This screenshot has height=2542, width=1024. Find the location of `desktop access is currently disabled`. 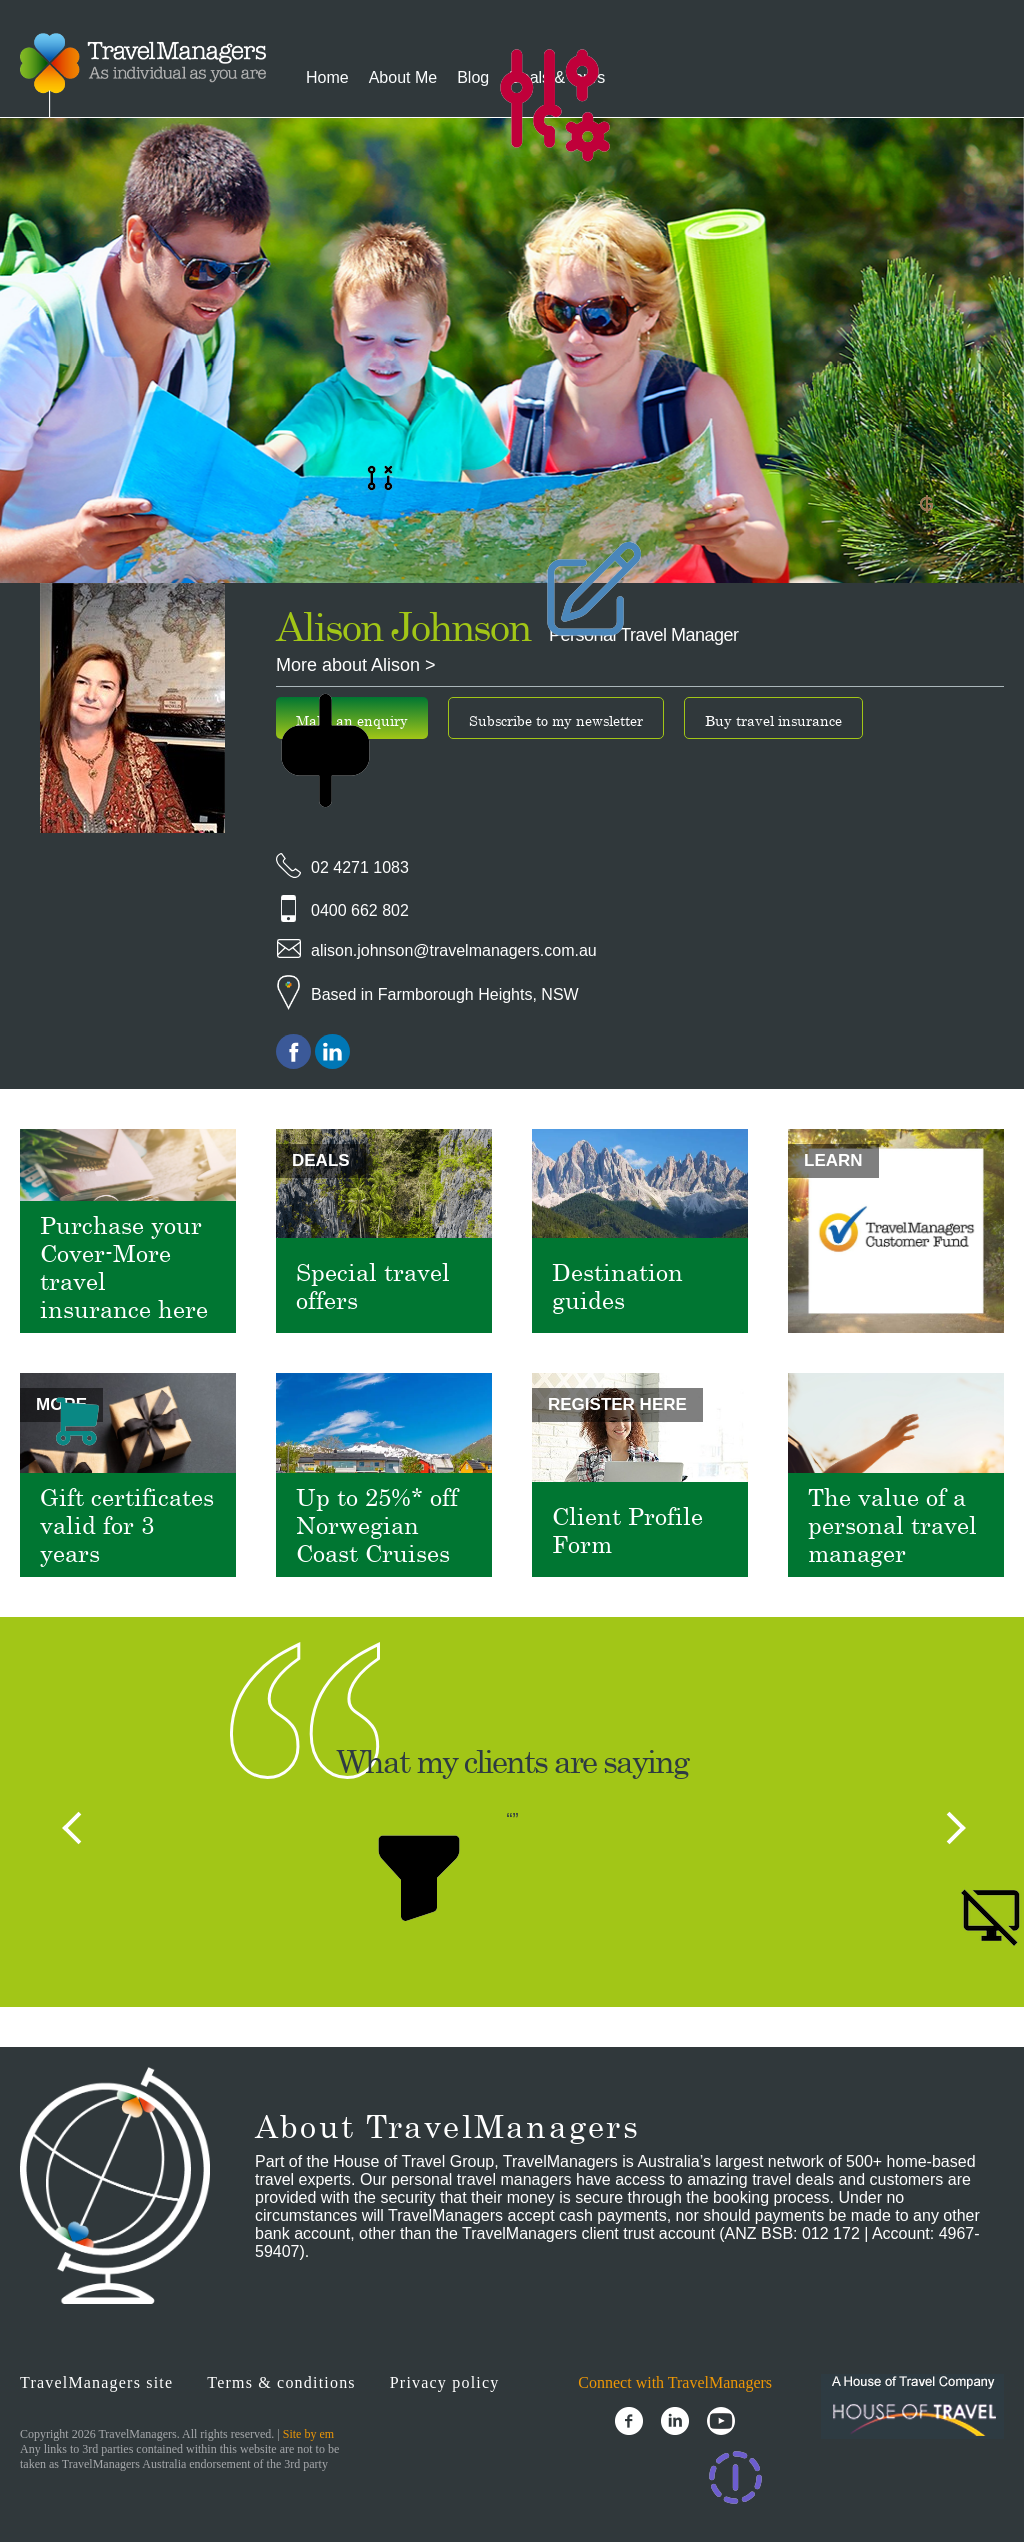

desktop access is currently disabled is located at coordinates (991, 1915).